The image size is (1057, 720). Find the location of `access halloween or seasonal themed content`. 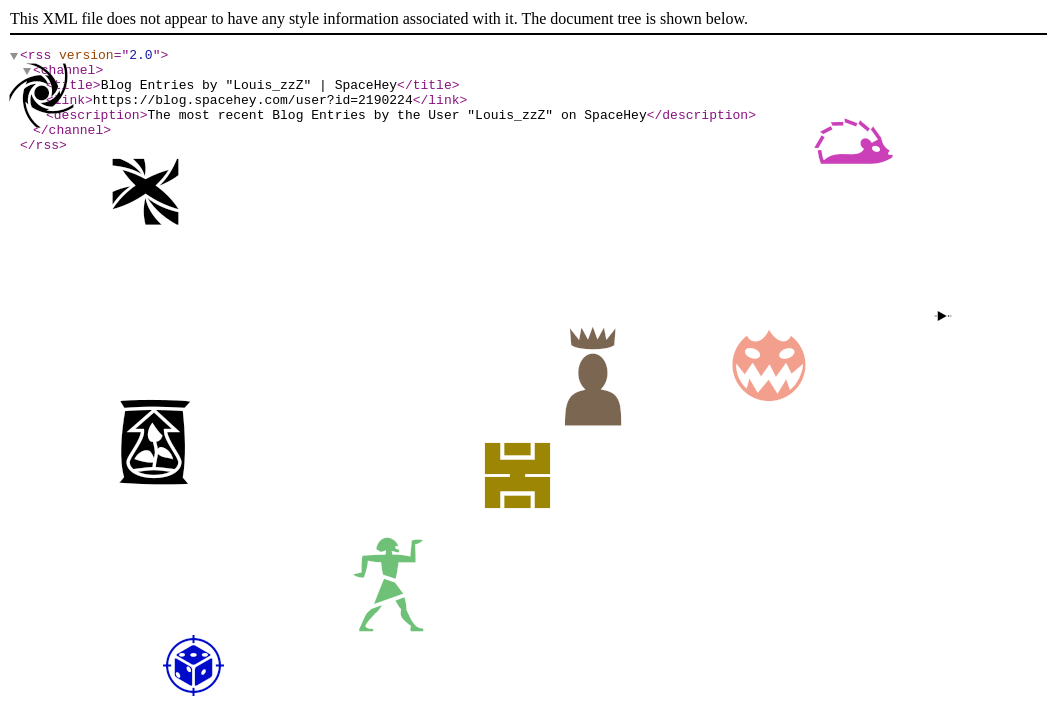

access halloween or seasonal themed content is located at coordinates (769, 367).